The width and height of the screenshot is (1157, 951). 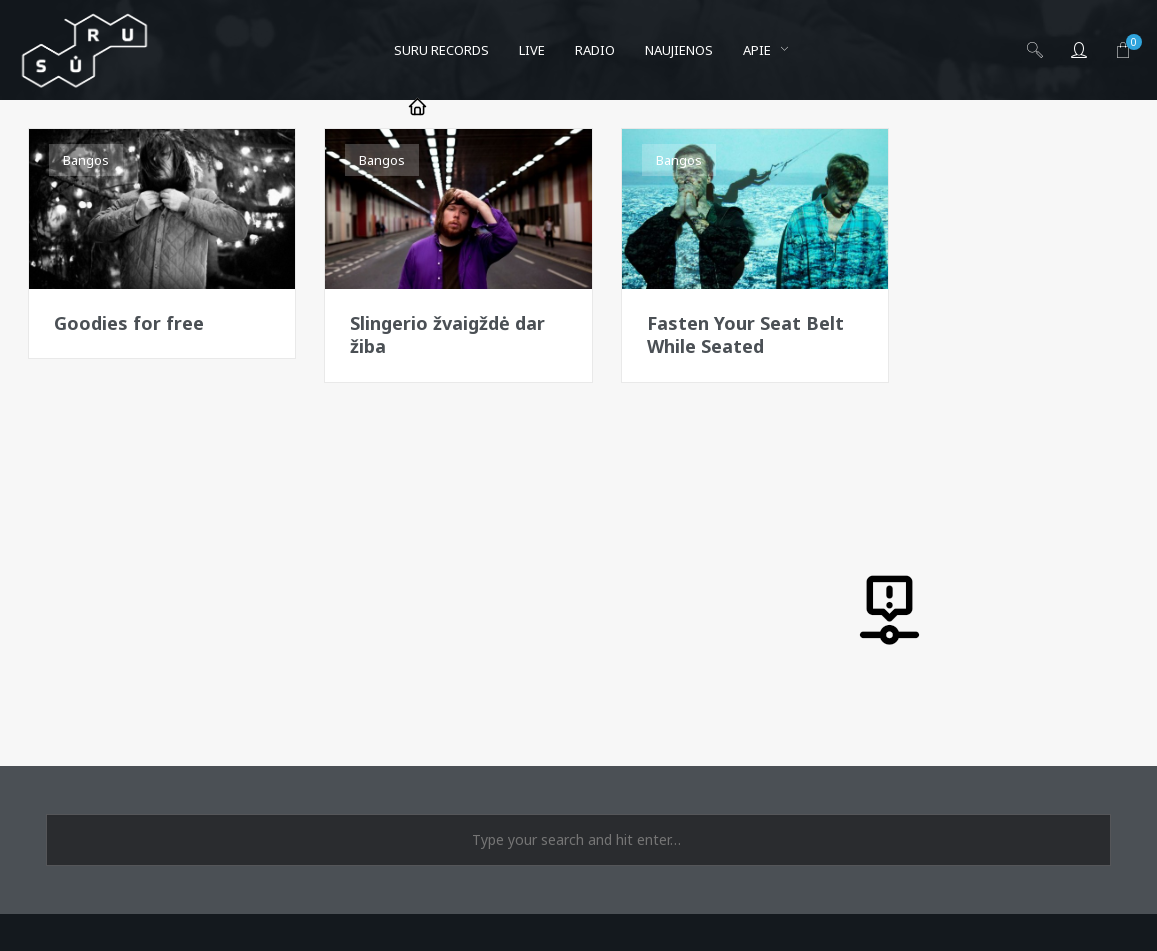 I want to click on indicates a timeline event requiring attention, so click(x=889, y=608).